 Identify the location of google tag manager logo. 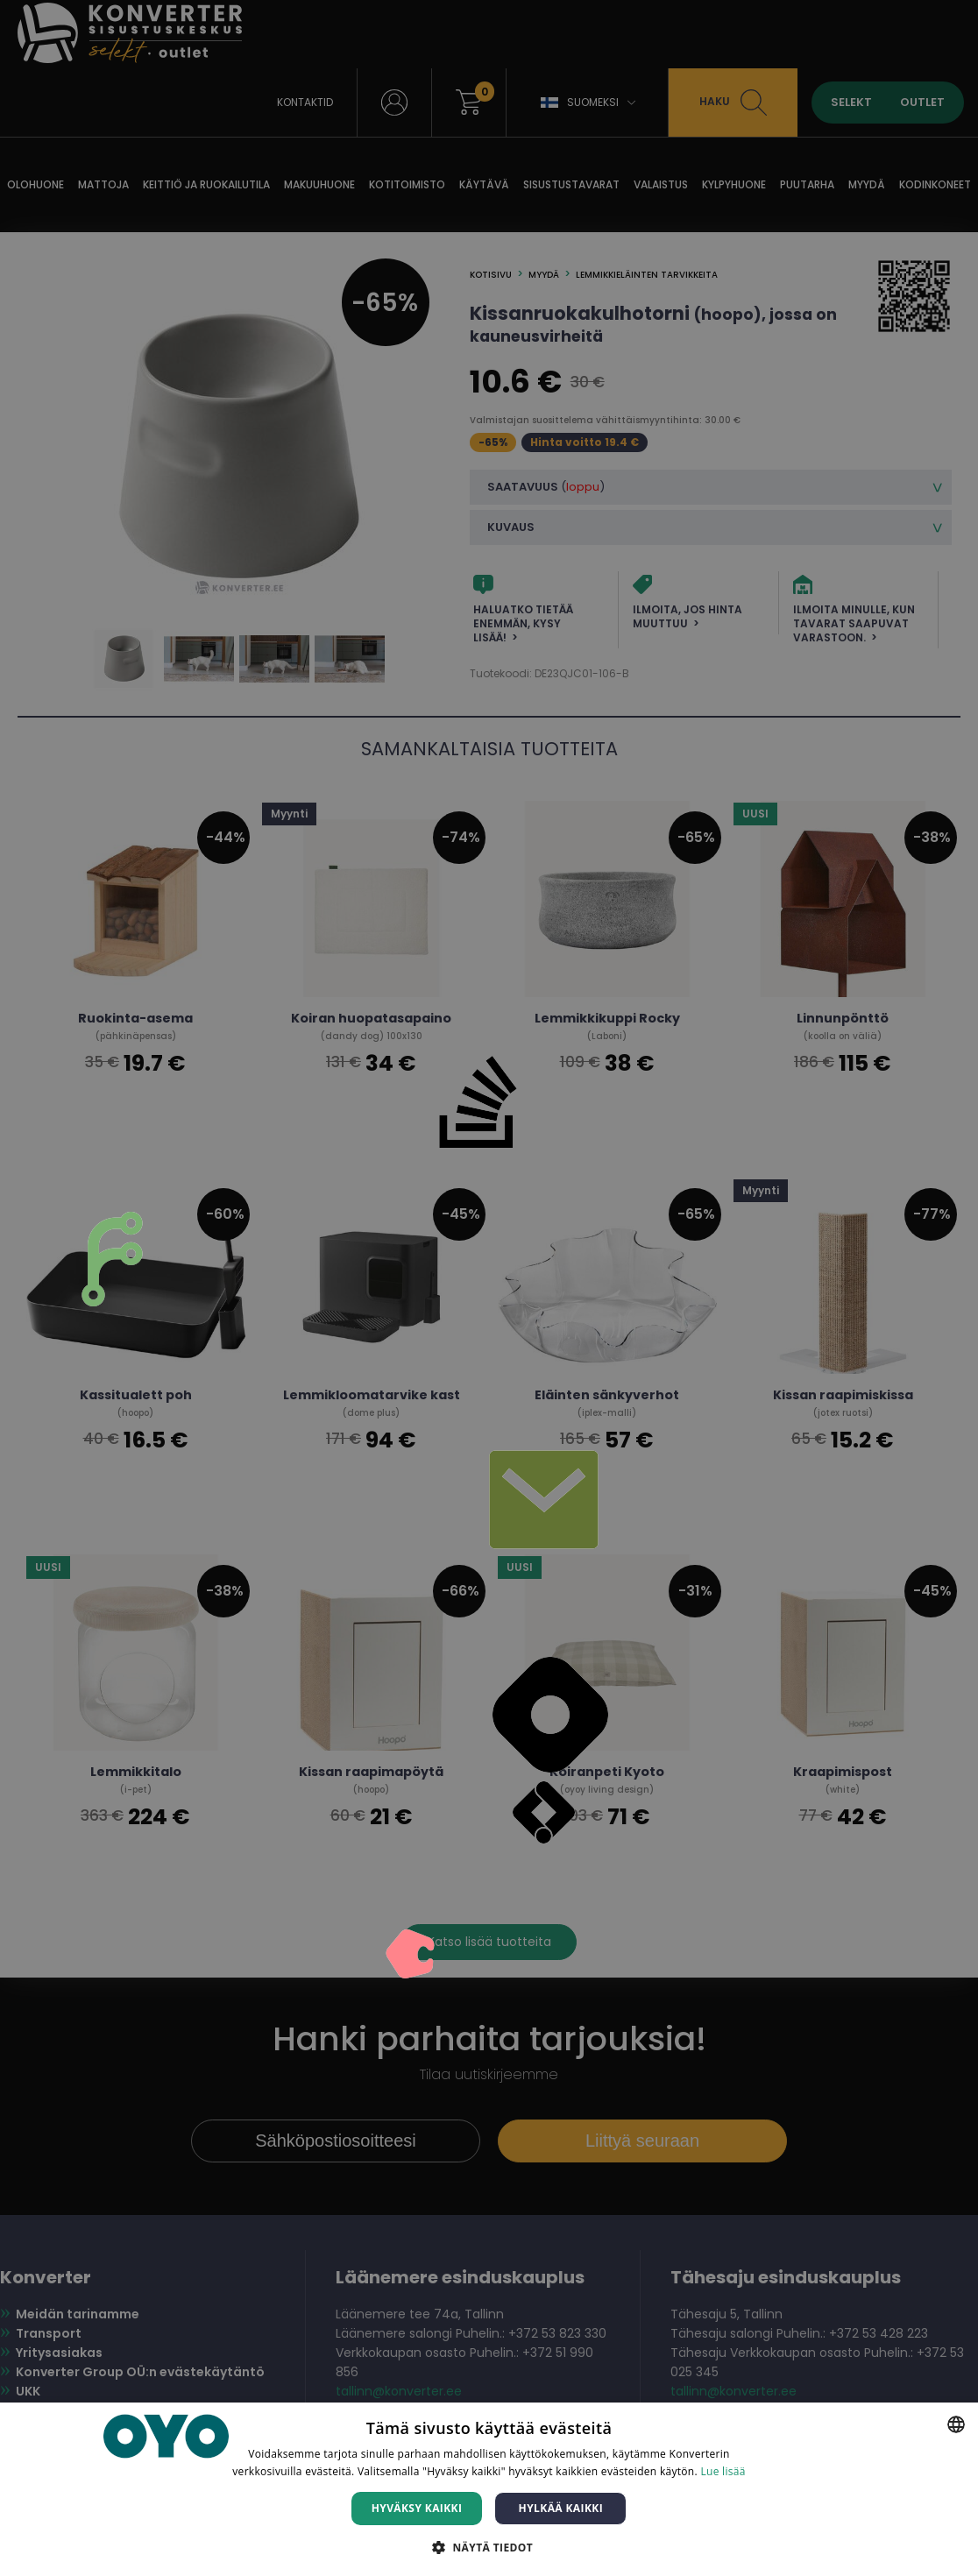
(543, 1812).